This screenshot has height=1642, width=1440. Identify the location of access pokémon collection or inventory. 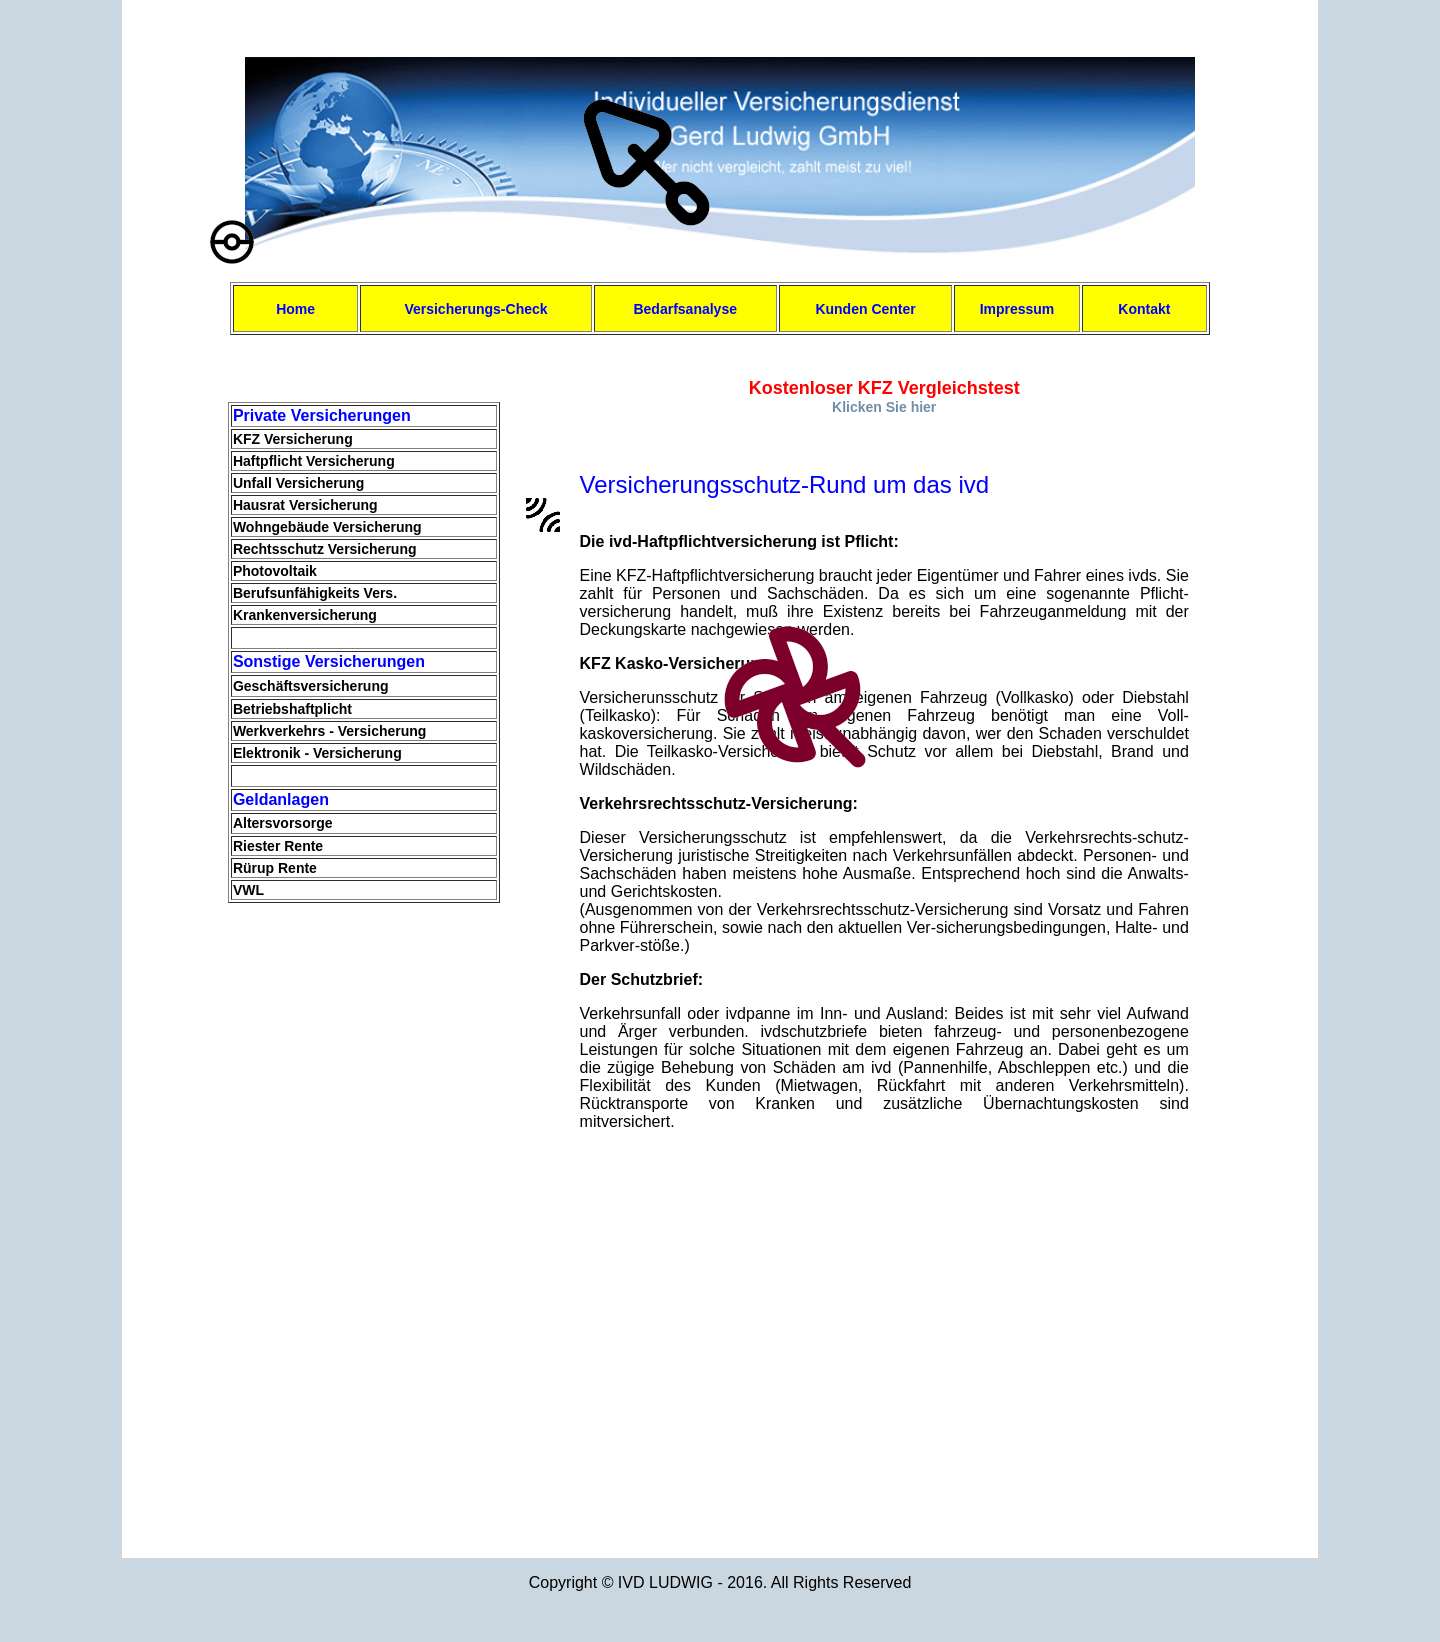
(232, 242).